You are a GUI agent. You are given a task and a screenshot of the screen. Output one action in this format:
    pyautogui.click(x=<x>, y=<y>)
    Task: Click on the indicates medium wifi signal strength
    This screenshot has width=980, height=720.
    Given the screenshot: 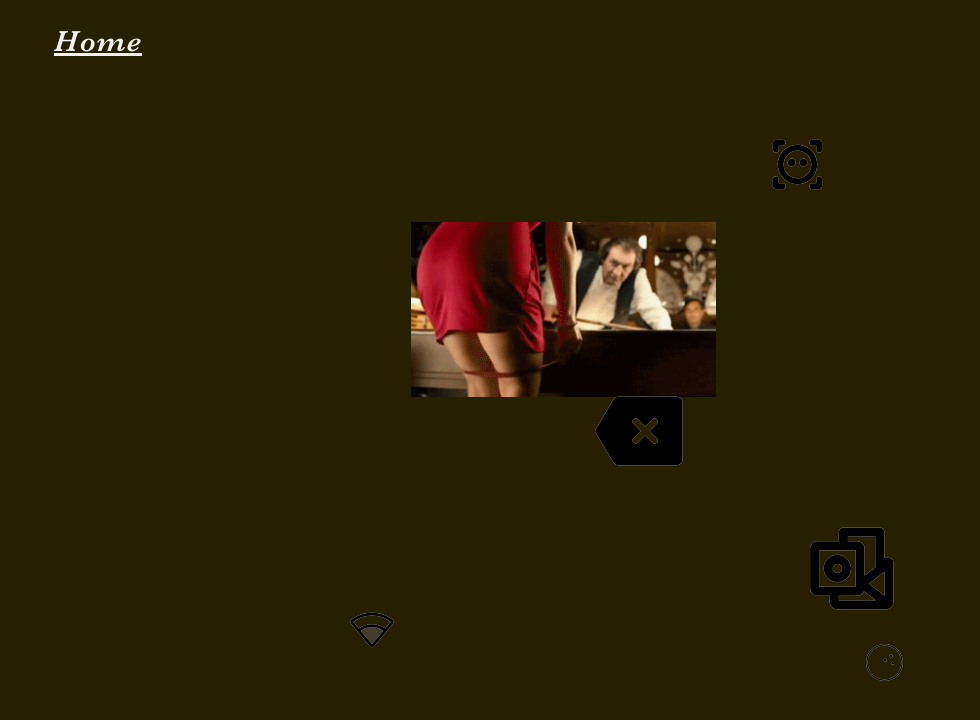 What is the action you would take?
    pyautogui.click(x=372, y=630)
    